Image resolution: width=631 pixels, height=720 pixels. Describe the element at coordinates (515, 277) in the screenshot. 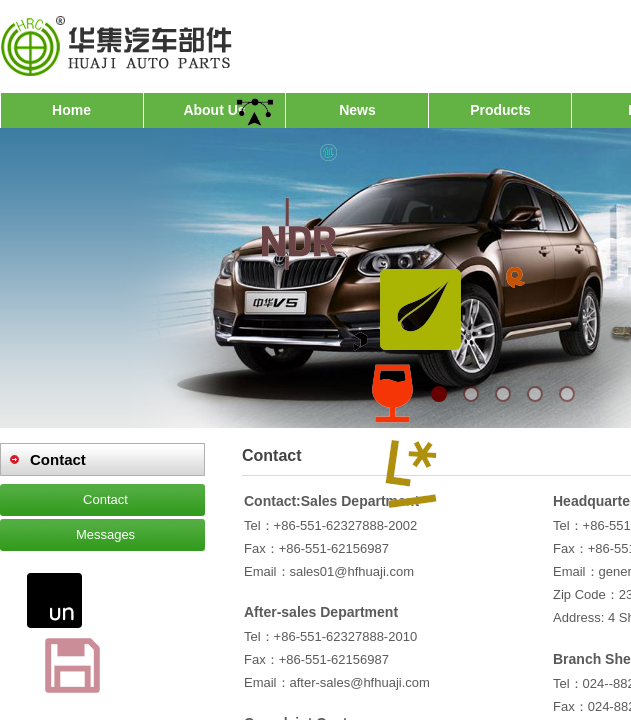

I see `open the Rapid API platform` at that location.